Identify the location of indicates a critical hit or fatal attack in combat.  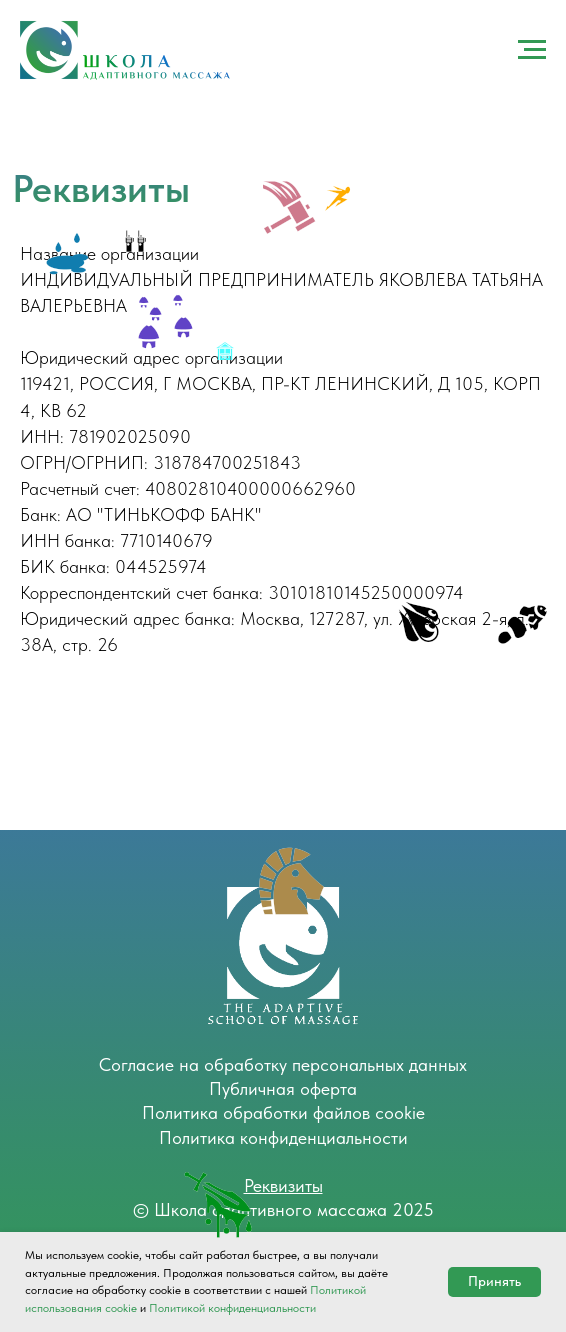
(218, 1203).